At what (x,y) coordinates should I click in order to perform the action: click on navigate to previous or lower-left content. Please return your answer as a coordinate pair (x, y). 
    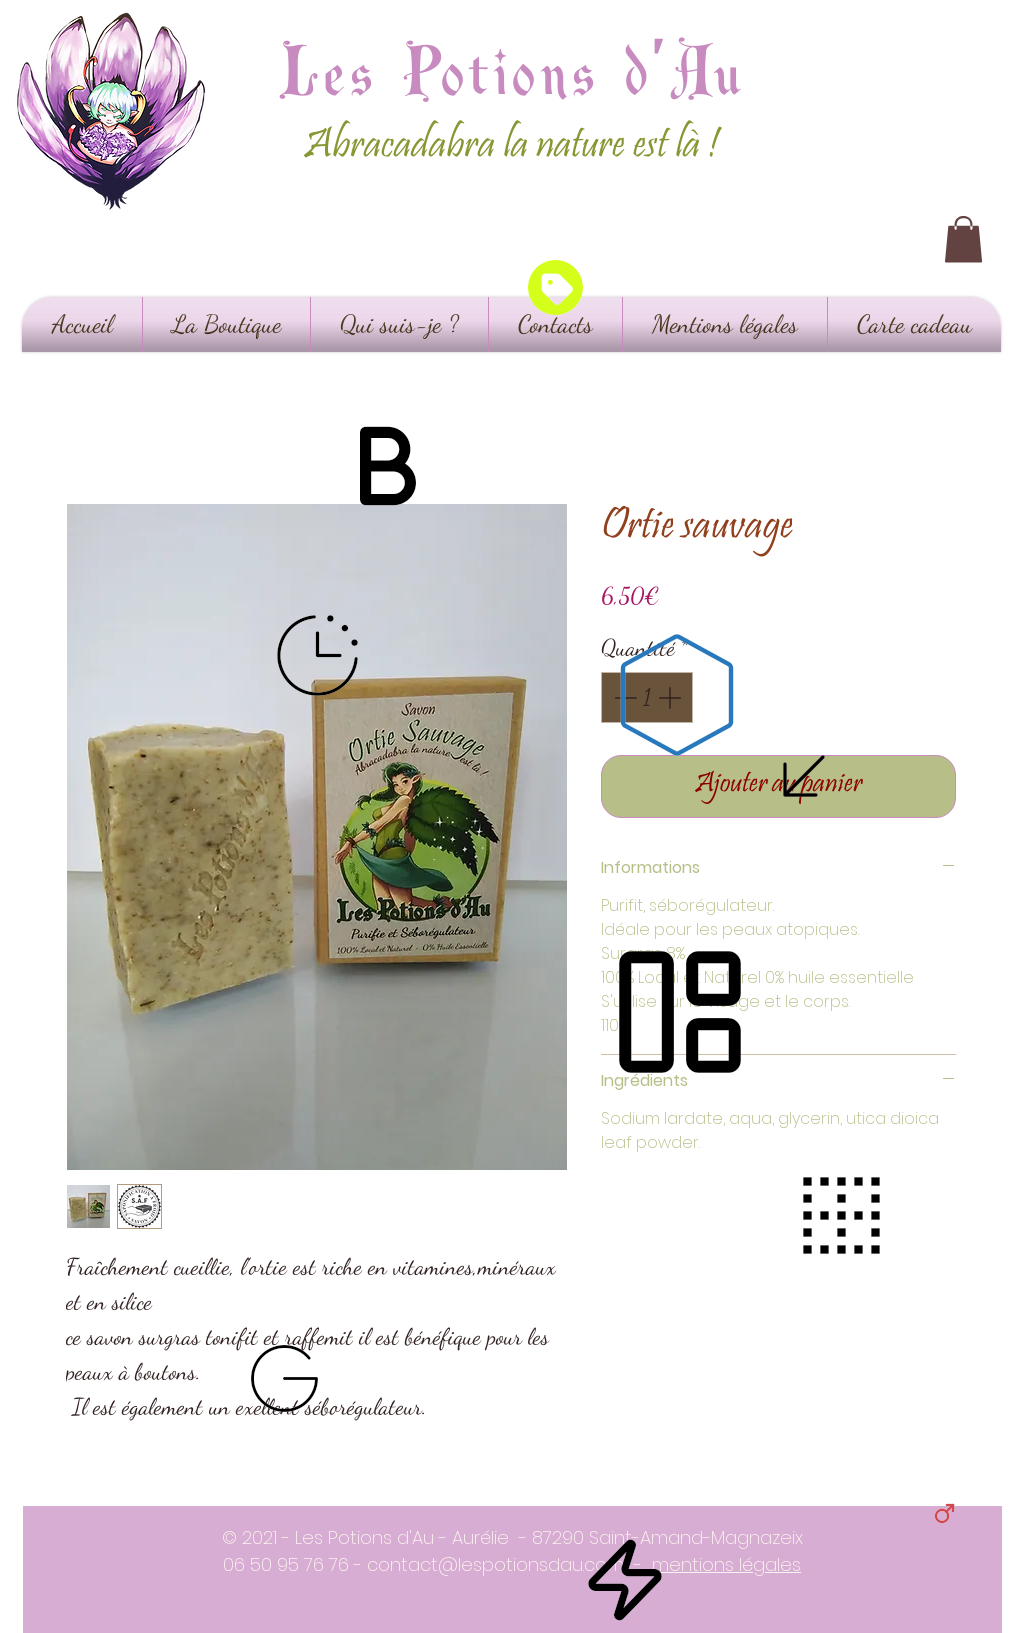
    Looking at the image, I should click on (804, 776).